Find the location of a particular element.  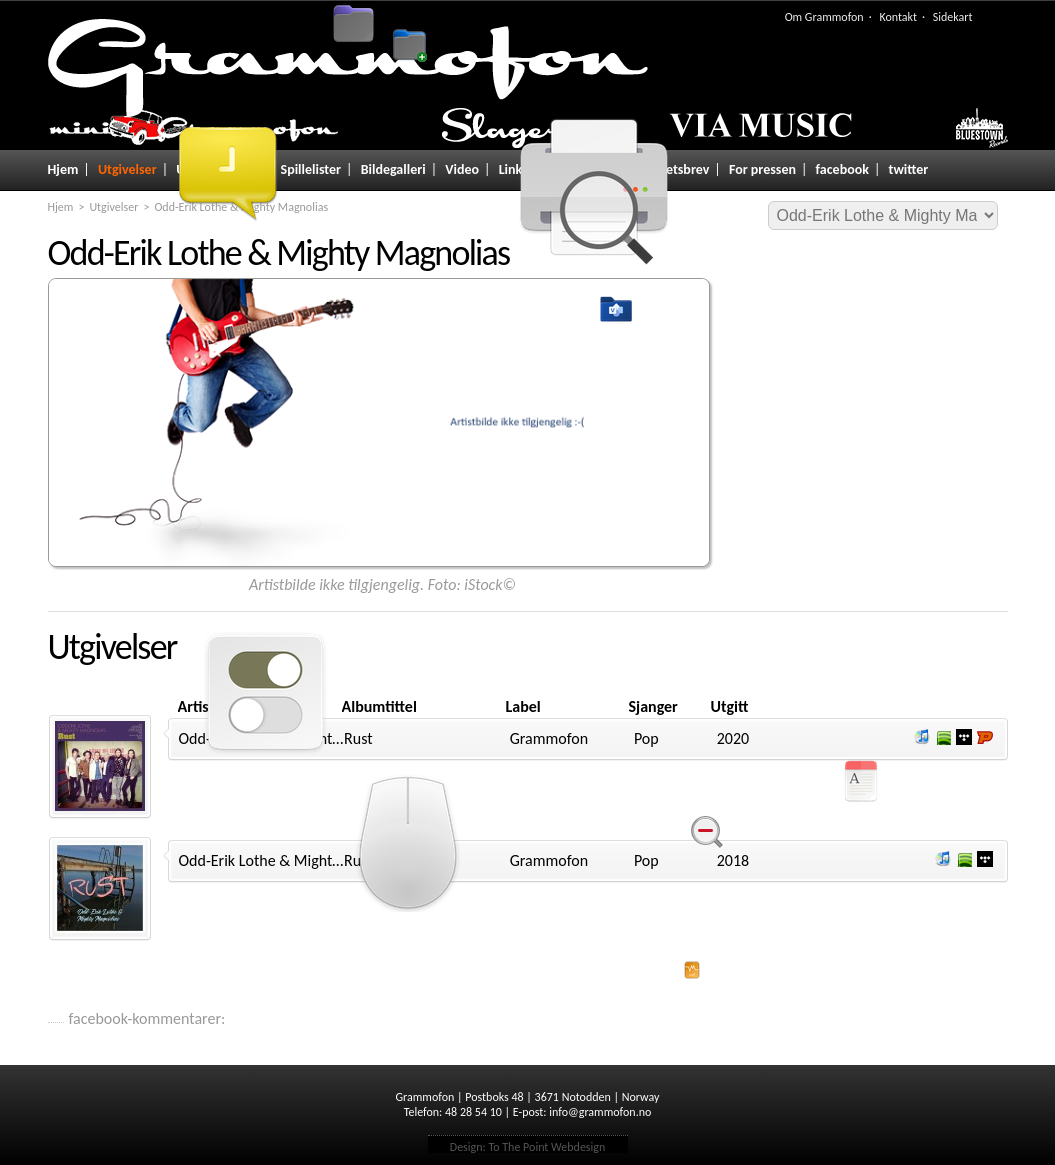

zoom out of document view is located at coordinates (707, 832).